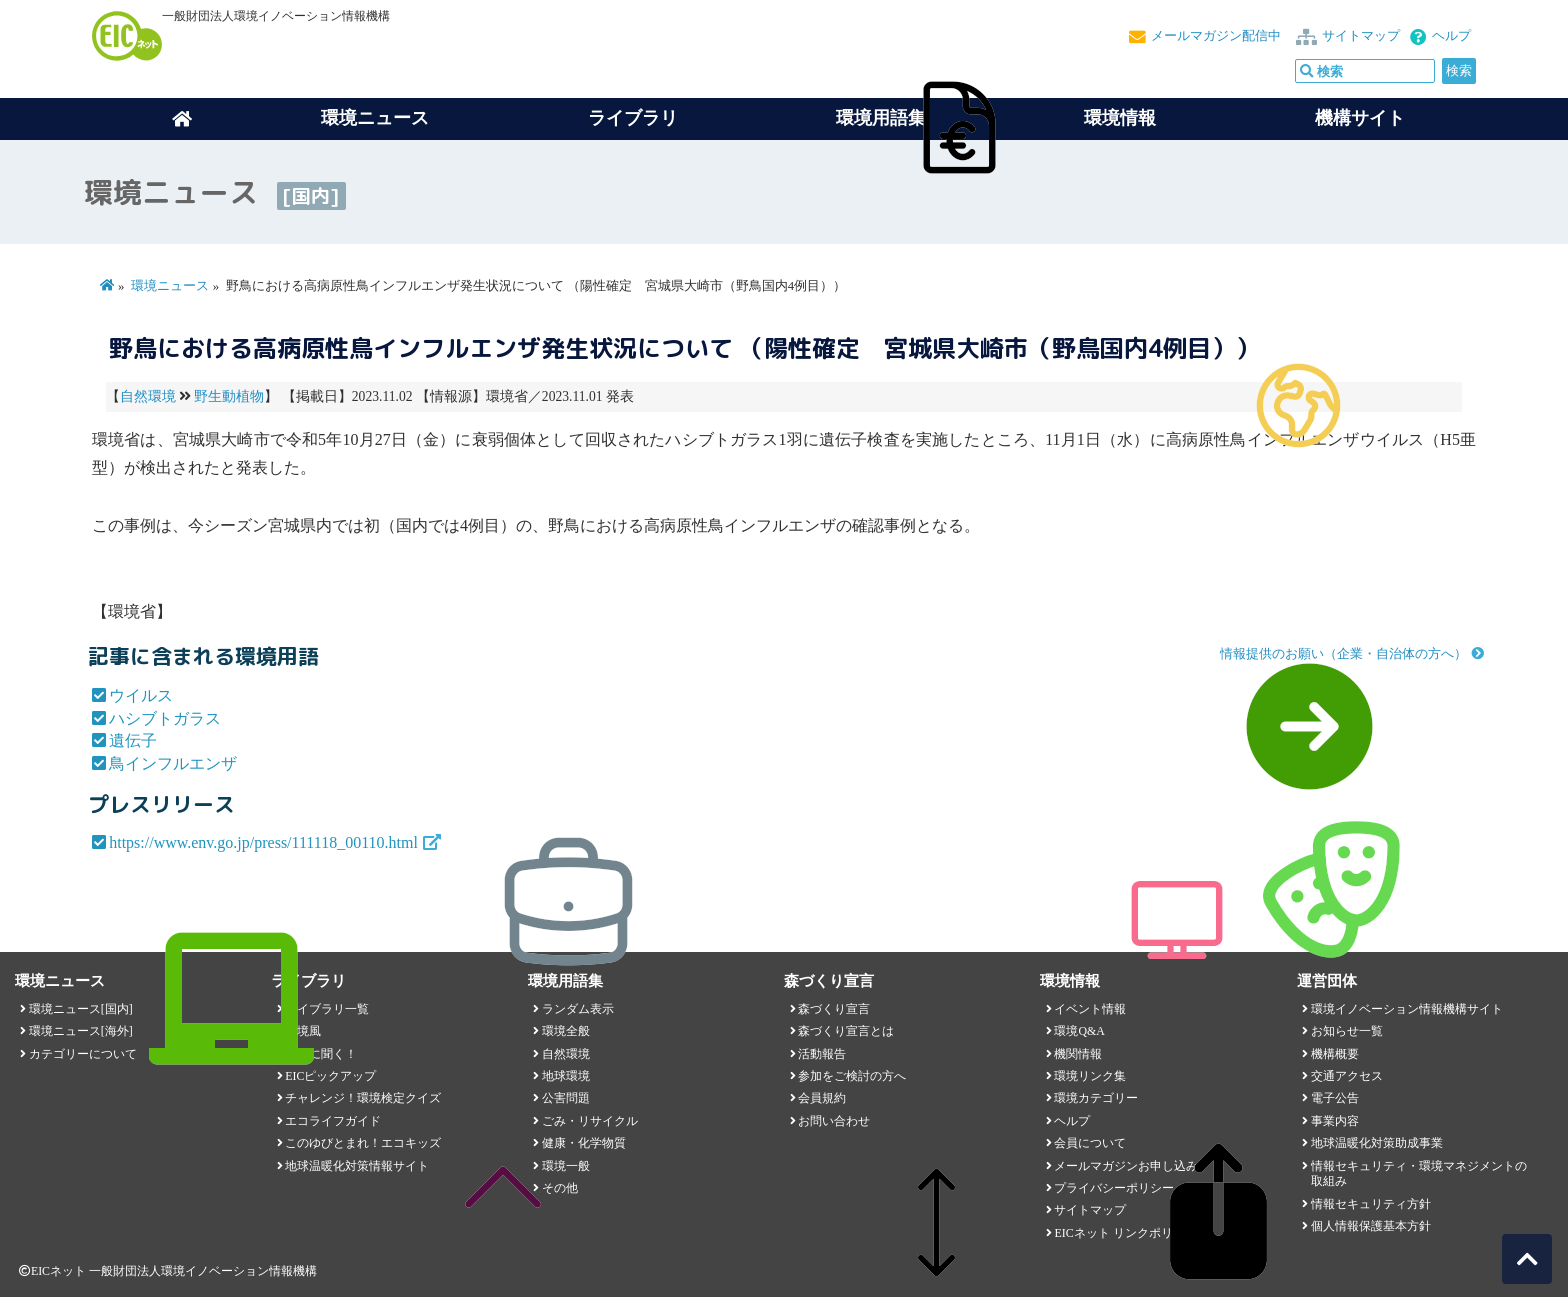  What do you see at coordinates (1177, 920) in the screenshot?
I see `access tv or video streaming options` at bounding box center [1177, 920].